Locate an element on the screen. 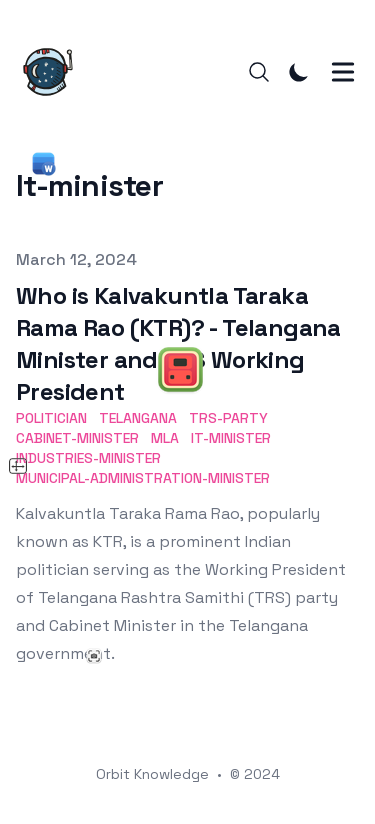 This screenshot has width=375, height=824. open Microsoft Word is located at coordinates (43, 163).